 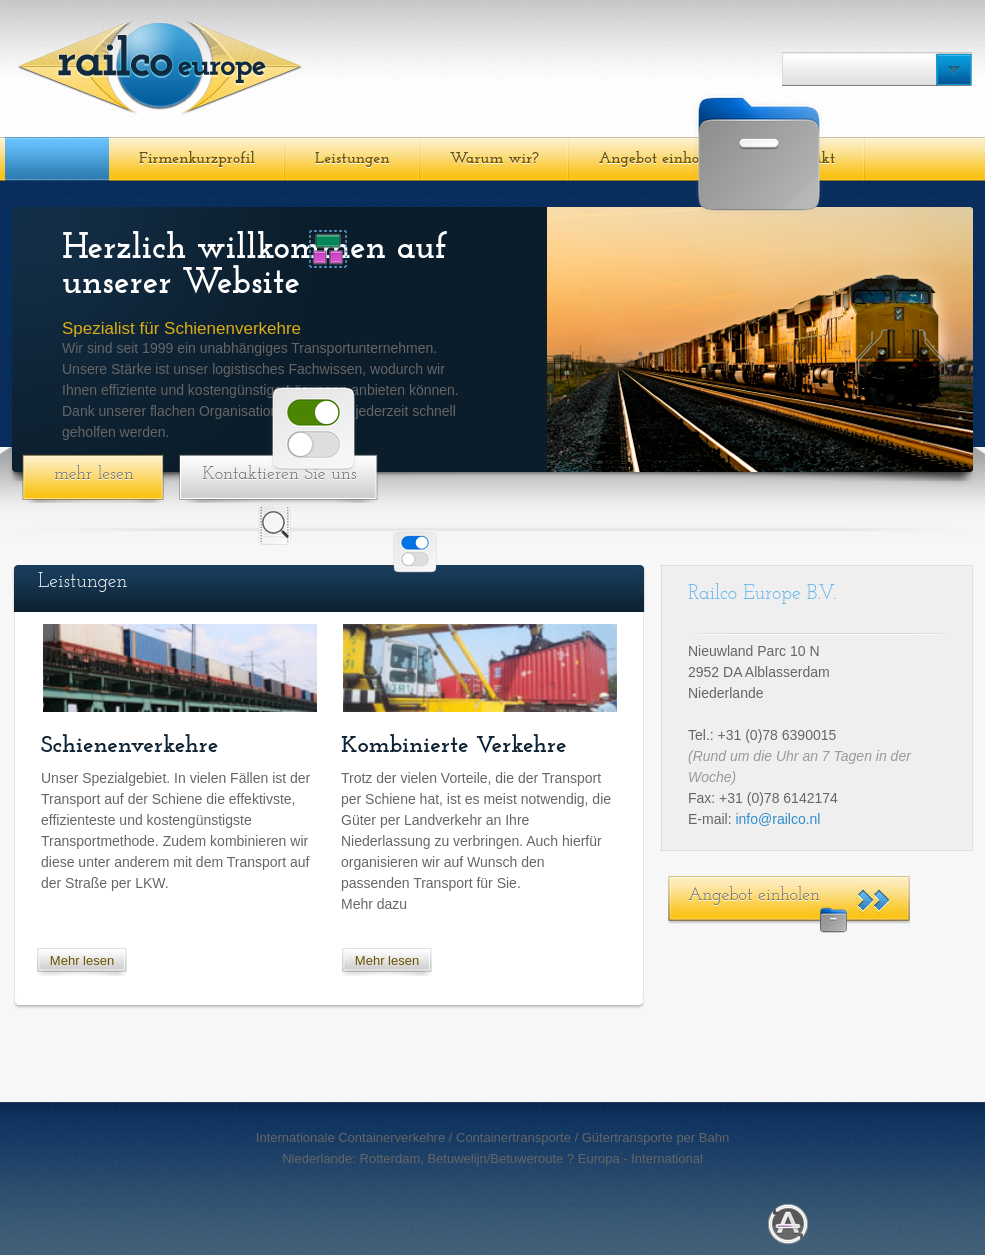 What do you see at coordinates (759, 154) in the screenshot?
I see `open the file manager application` at bounding box center [759, 154].